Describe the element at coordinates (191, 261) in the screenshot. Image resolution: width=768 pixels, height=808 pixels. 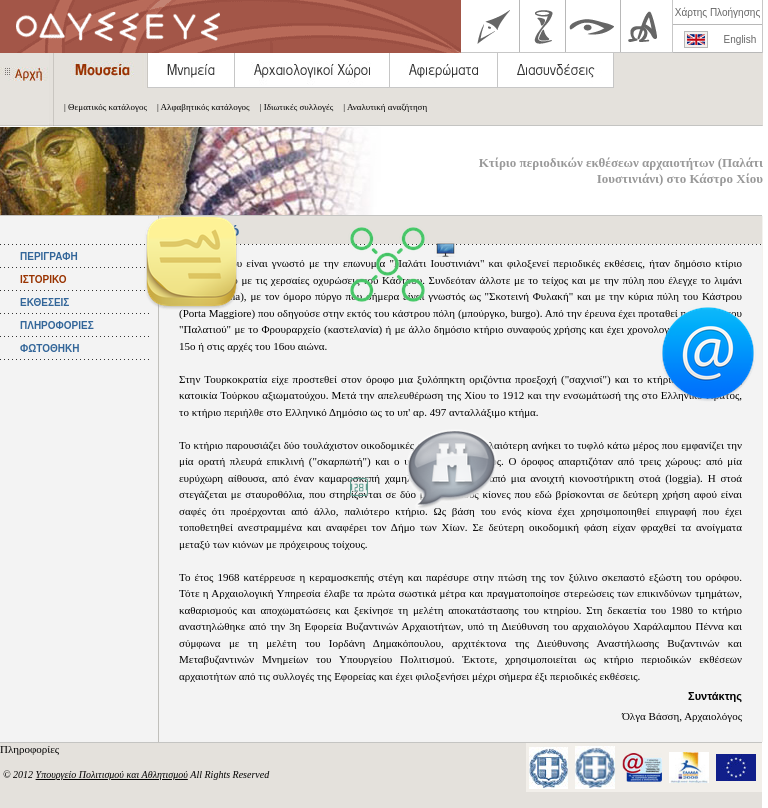
I see `open the stickies app for quick notes` at that location.